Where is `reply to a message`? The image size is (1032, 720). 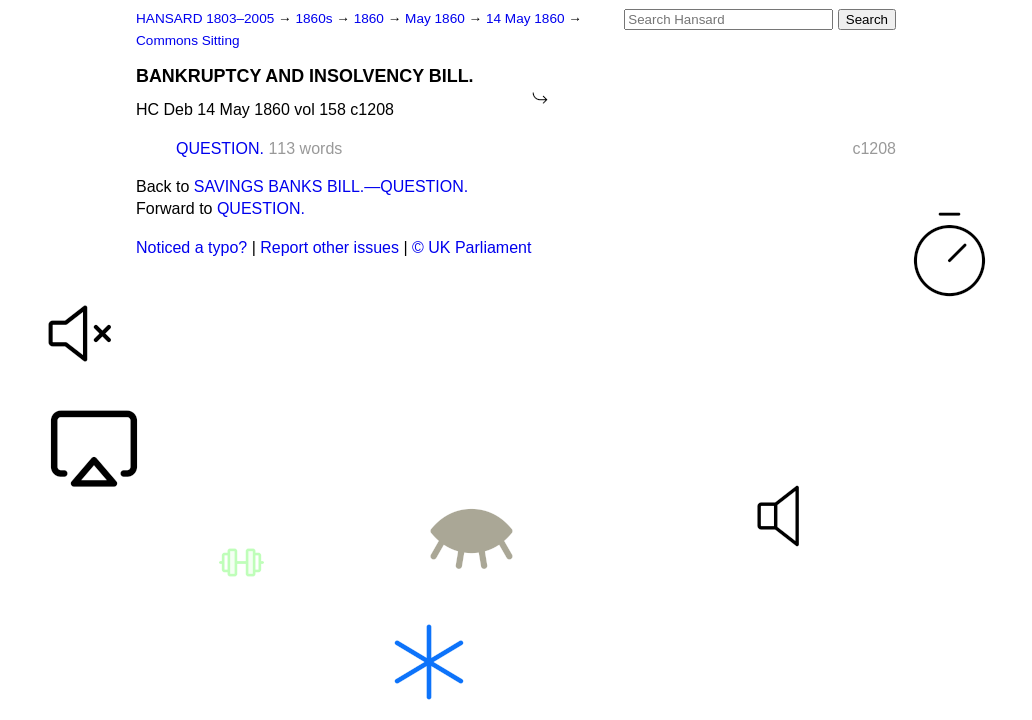 reply to a message is located at coordinates (540, 98).